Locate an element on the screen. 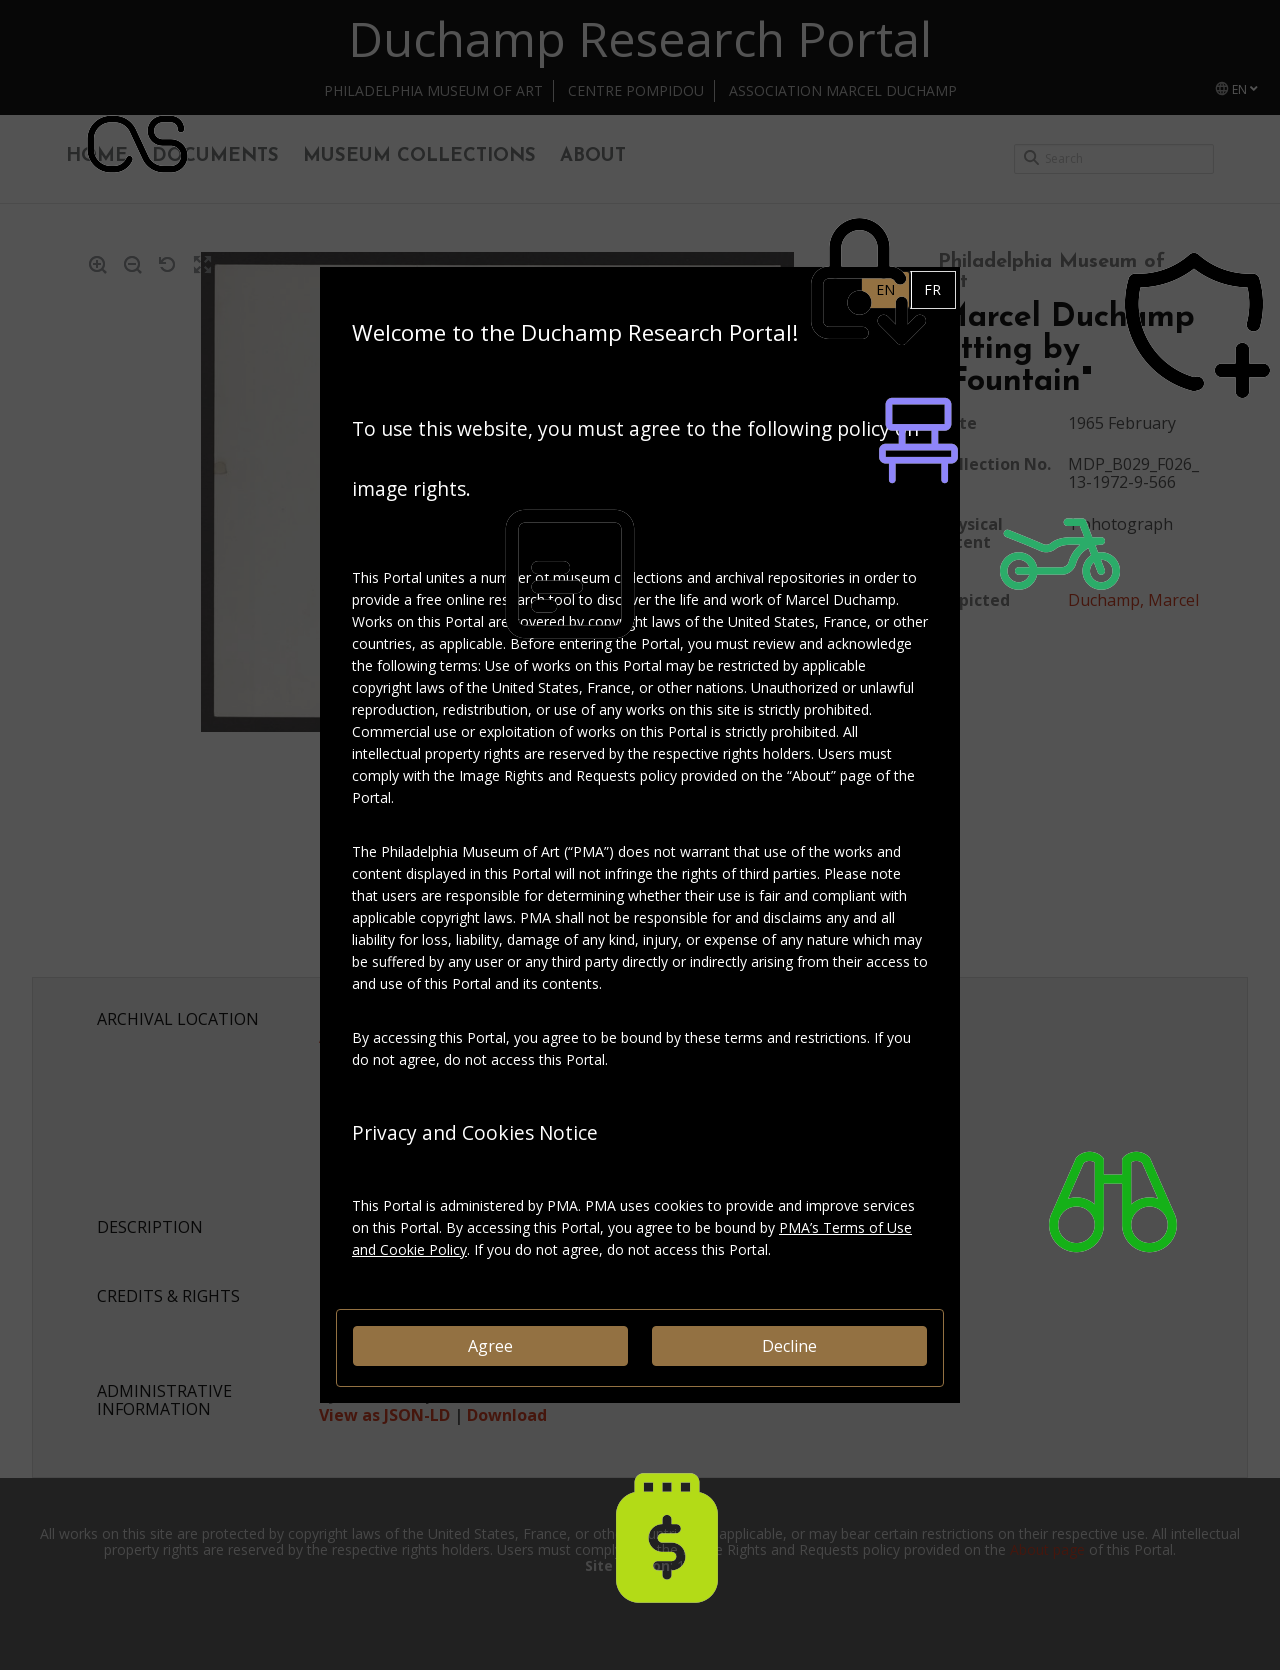 The image size is (1280, 1670). search or explore content is located at coordinates (1113, 1202).